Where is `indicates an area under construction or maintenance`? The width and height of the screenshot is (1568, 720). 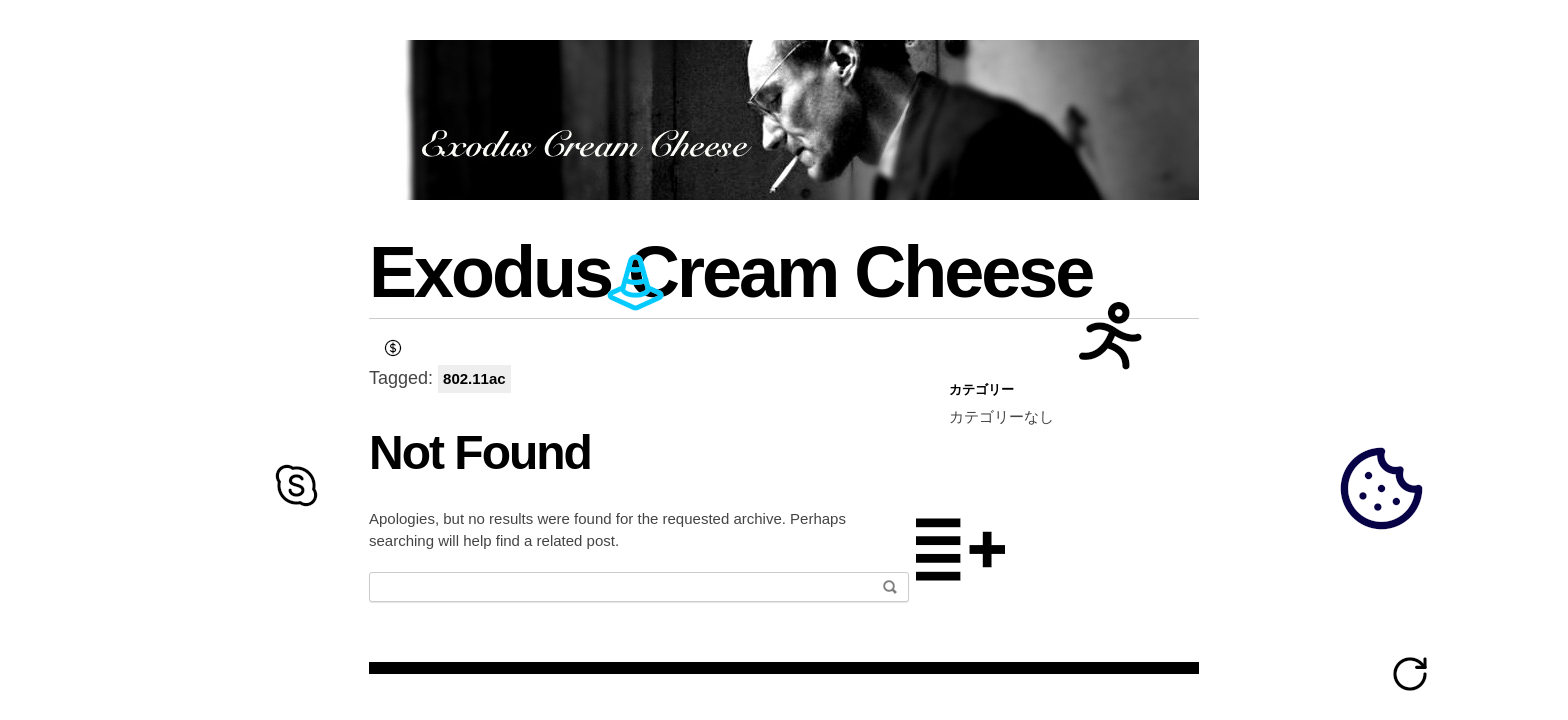 indicates an area under construction or maintenance is located at coordinates (635, 282).